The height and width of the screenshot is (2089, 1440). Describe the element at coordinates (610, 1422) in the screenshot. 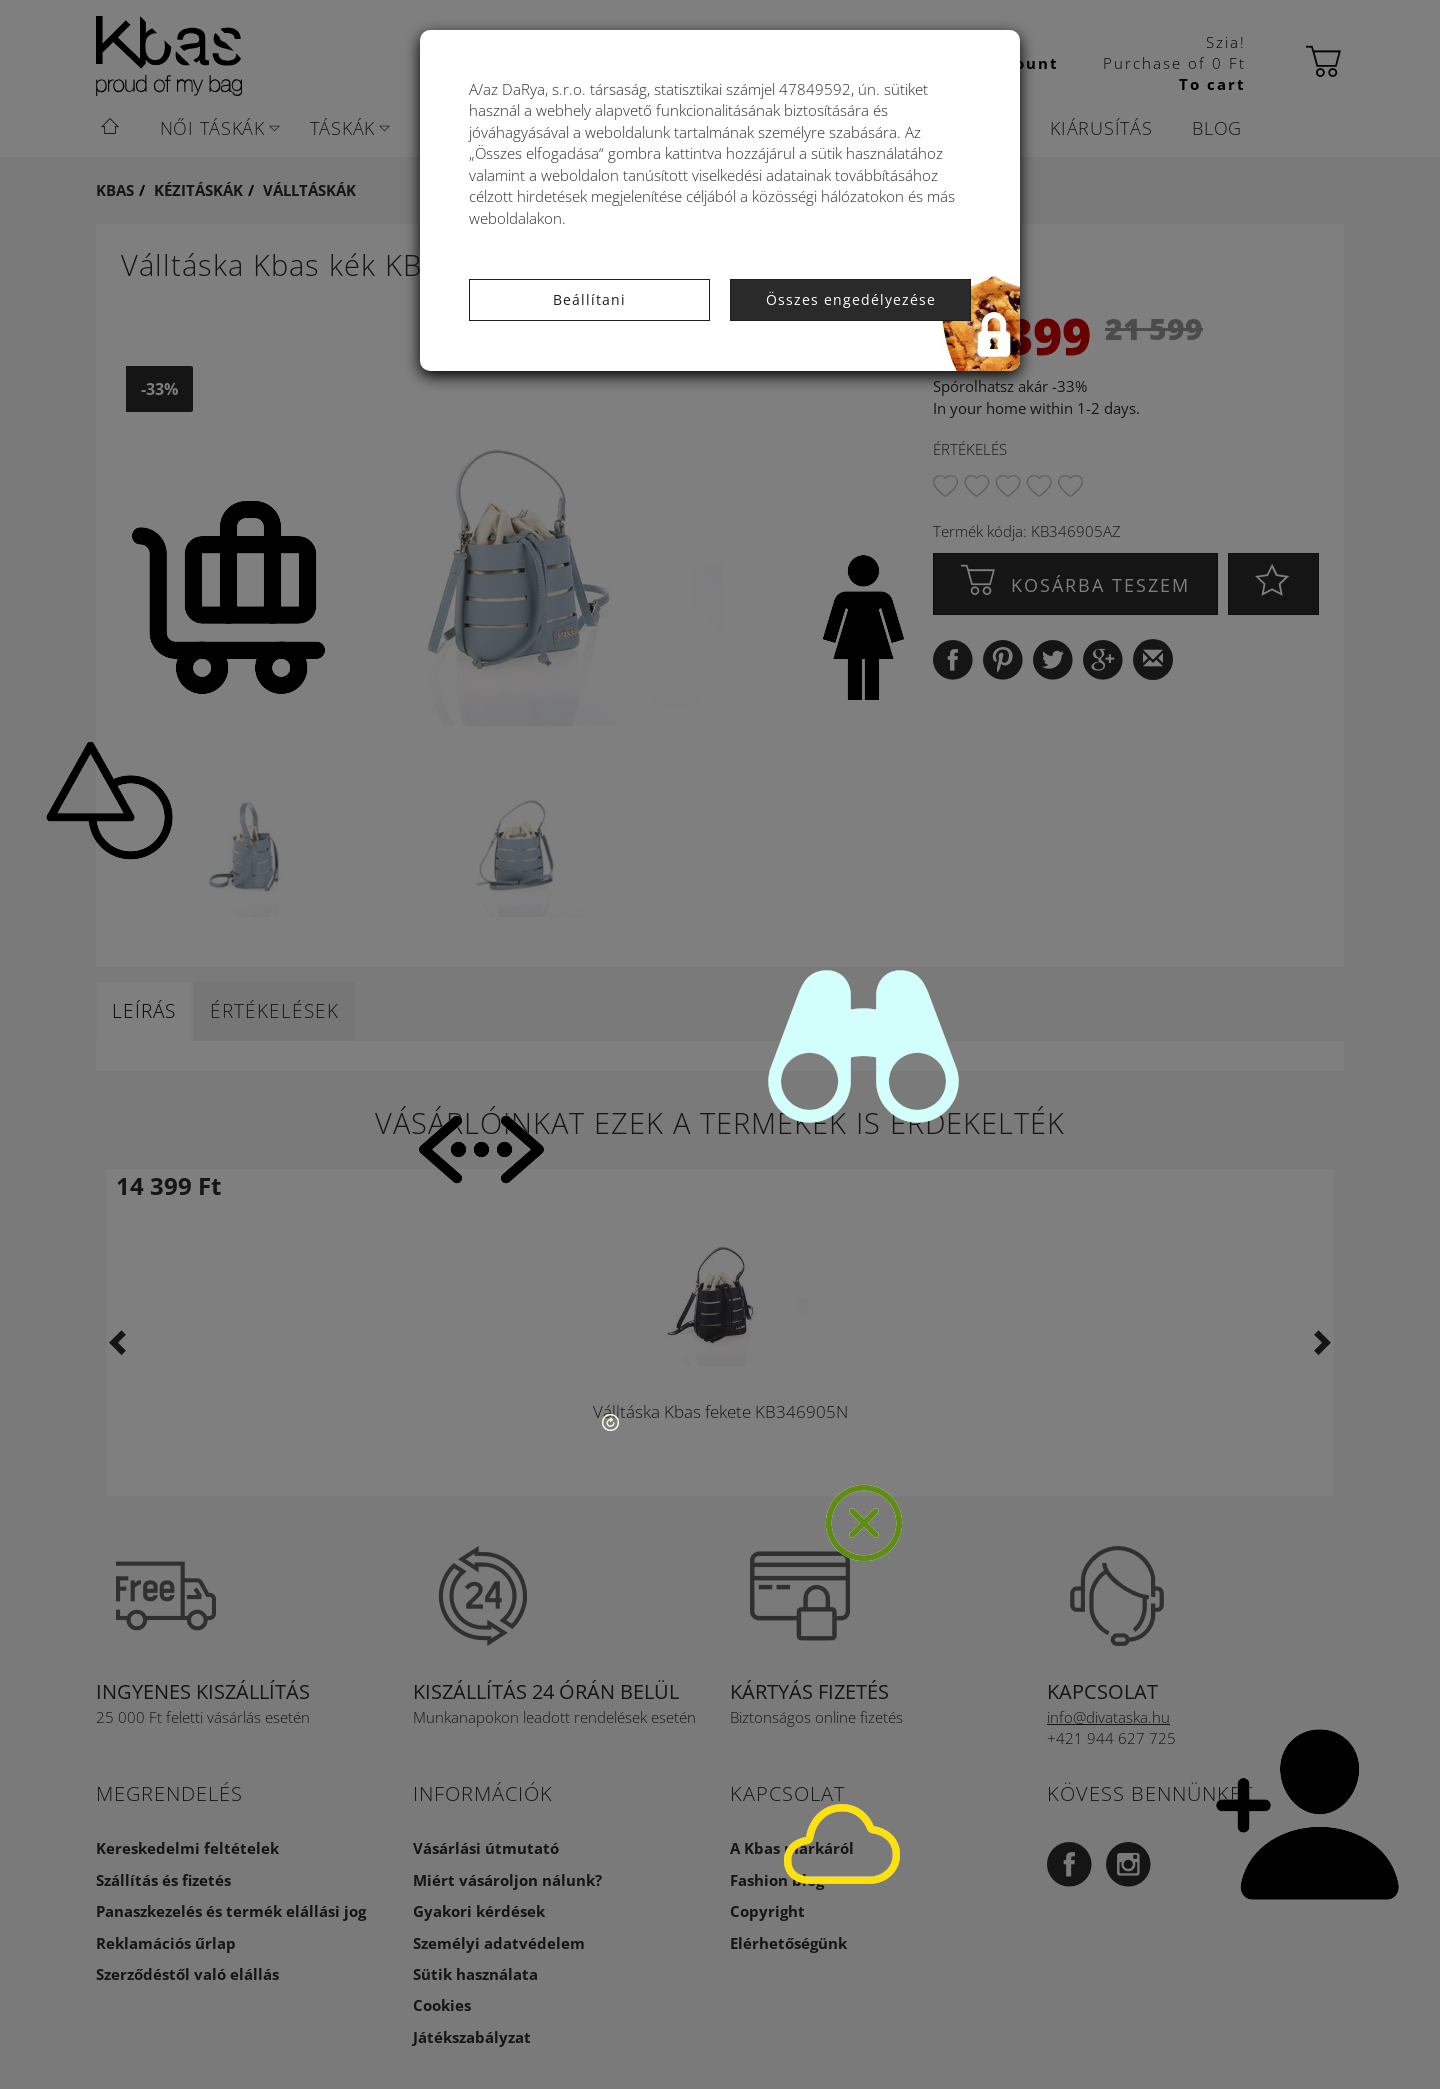

I see `refresh or reload content` at that location.